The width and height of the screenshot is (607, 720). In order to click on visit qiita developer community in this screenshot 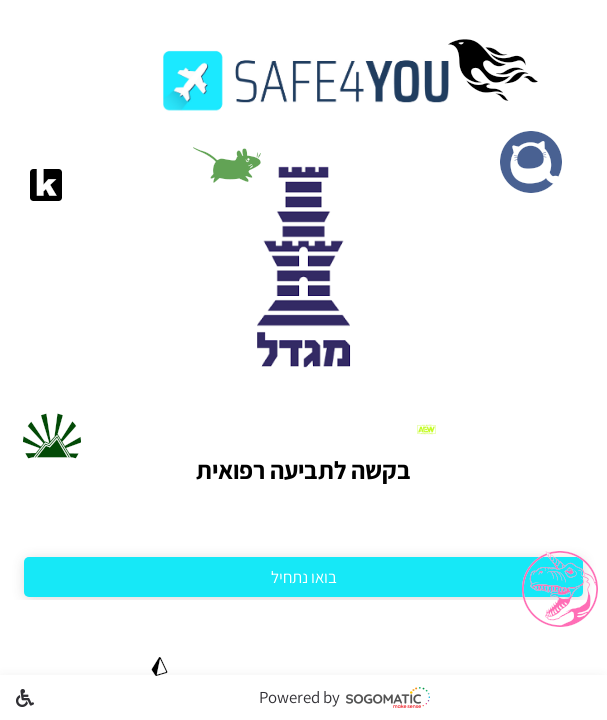, I will do `click(531, 162)`.